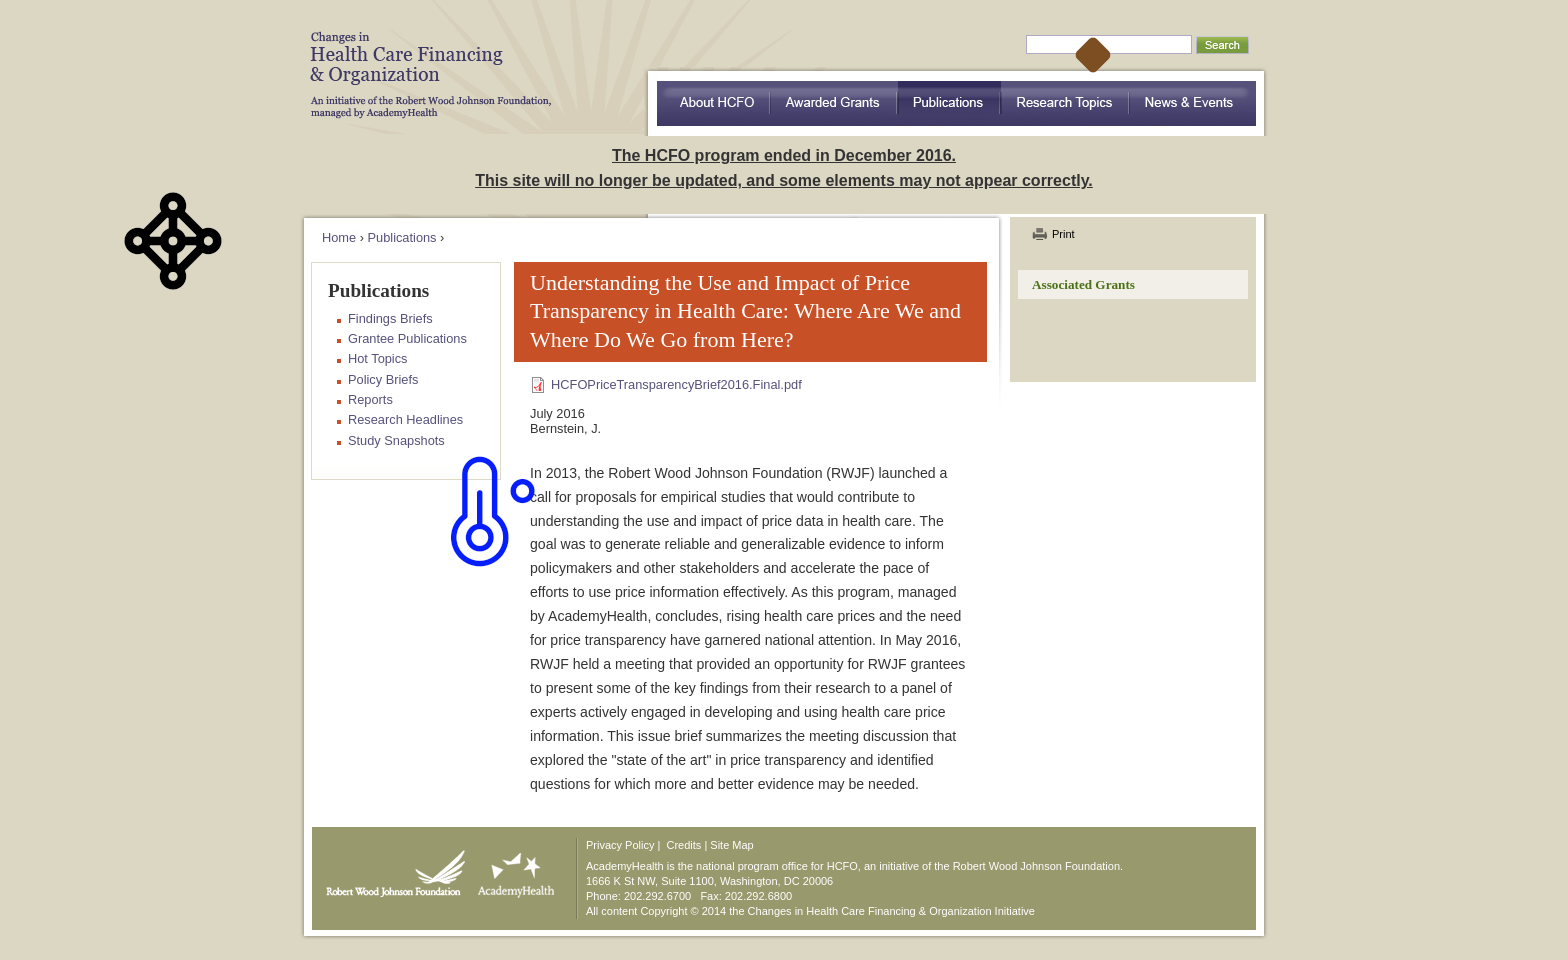 The height and width of the screenshot is (960, 1568). What do you see at coordinates (173, 241) in the screenshot?
I see `view star-ring network topology` at bounding box center [173, 241].